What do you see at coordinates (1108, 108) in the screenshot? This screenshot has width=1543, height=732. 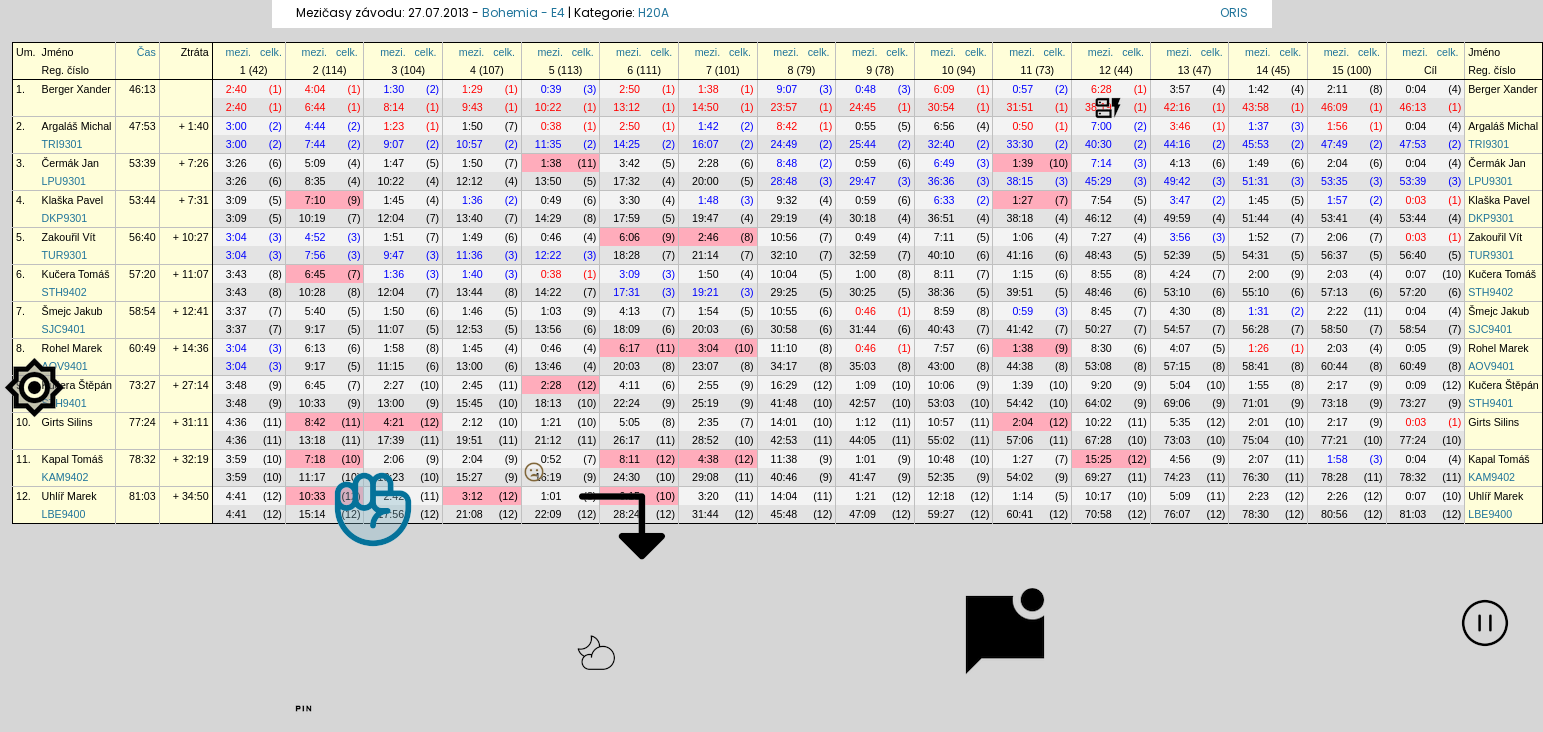 I see `access dynamic or auto-generated forms` at bounding box center [1108, 108].